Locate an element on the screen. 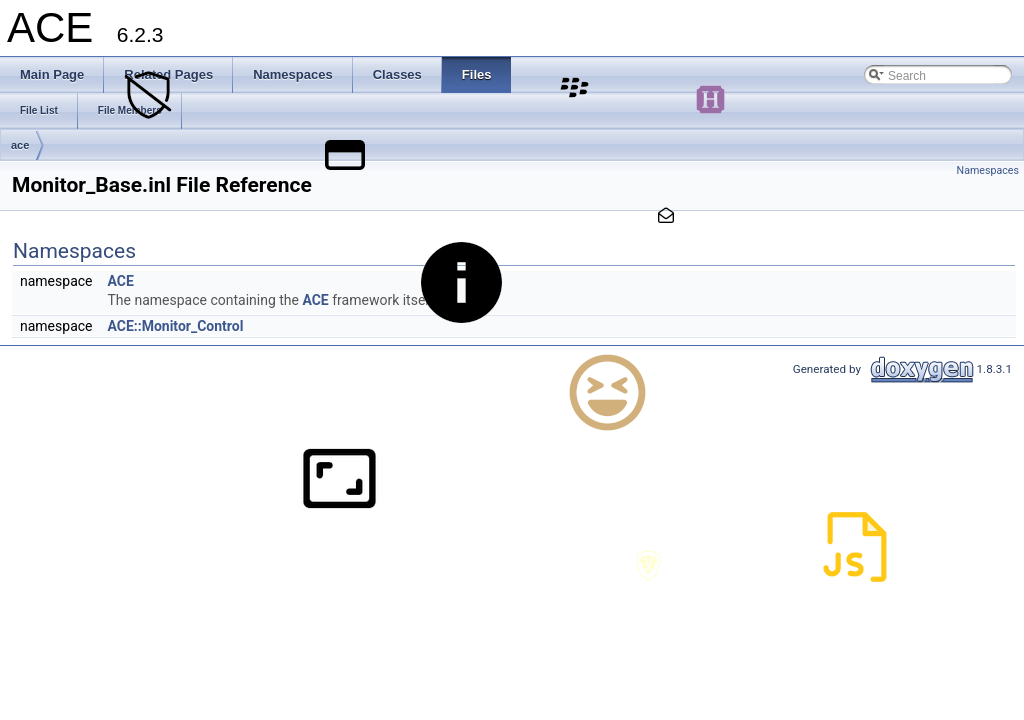 This screenshot has height=720, width=1024. javascript file is located at coordinates (857, 547).